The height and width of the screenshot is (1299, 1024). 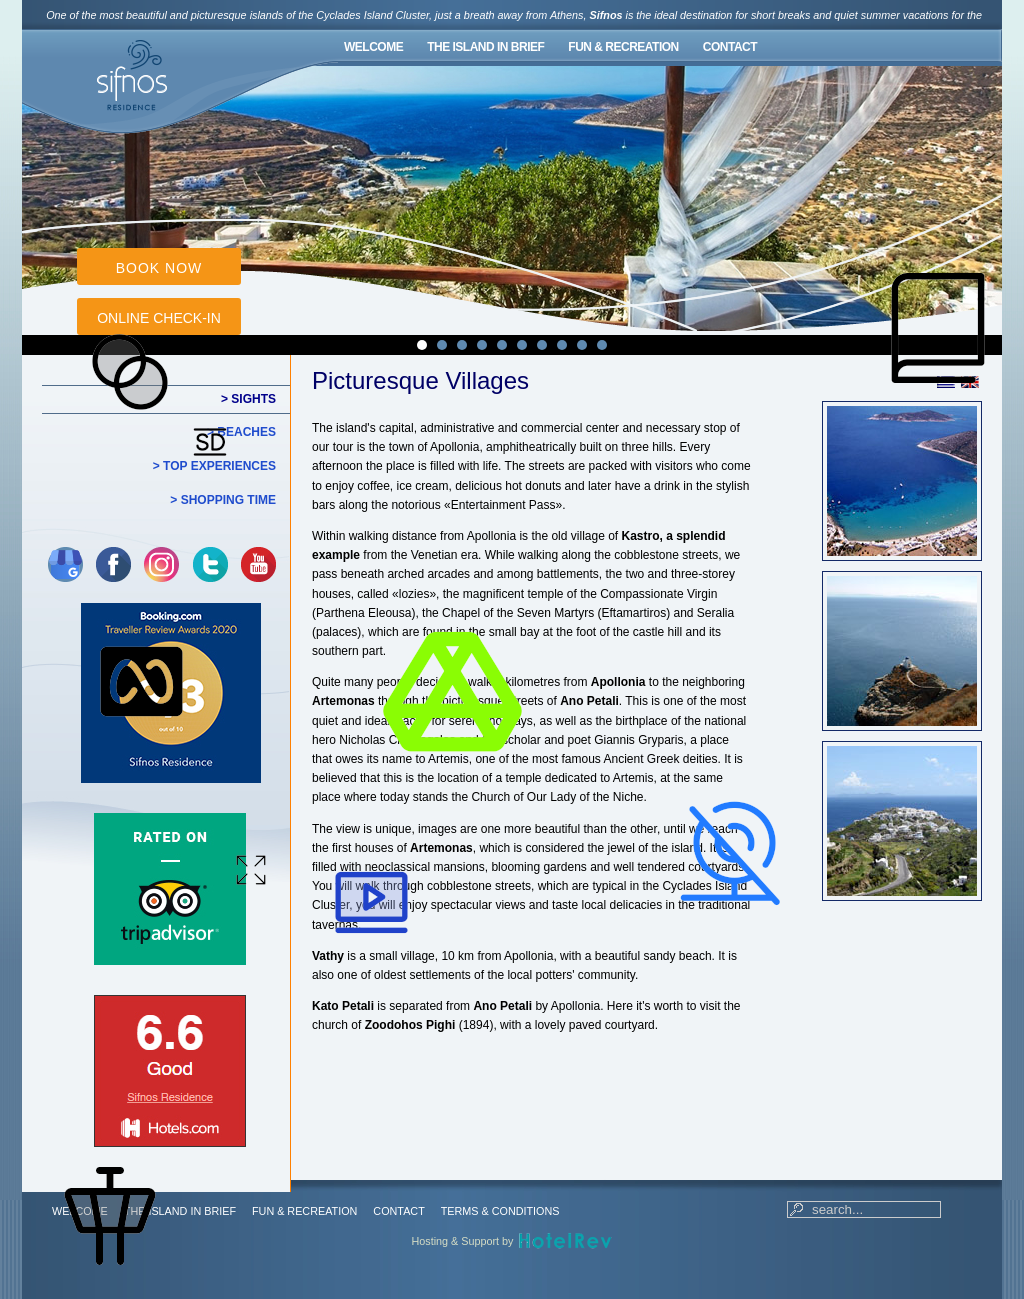 What do you see at coordinates (452, 696) in the screenshot?
I see `open Google Drive` at bounding box center [452, 696].